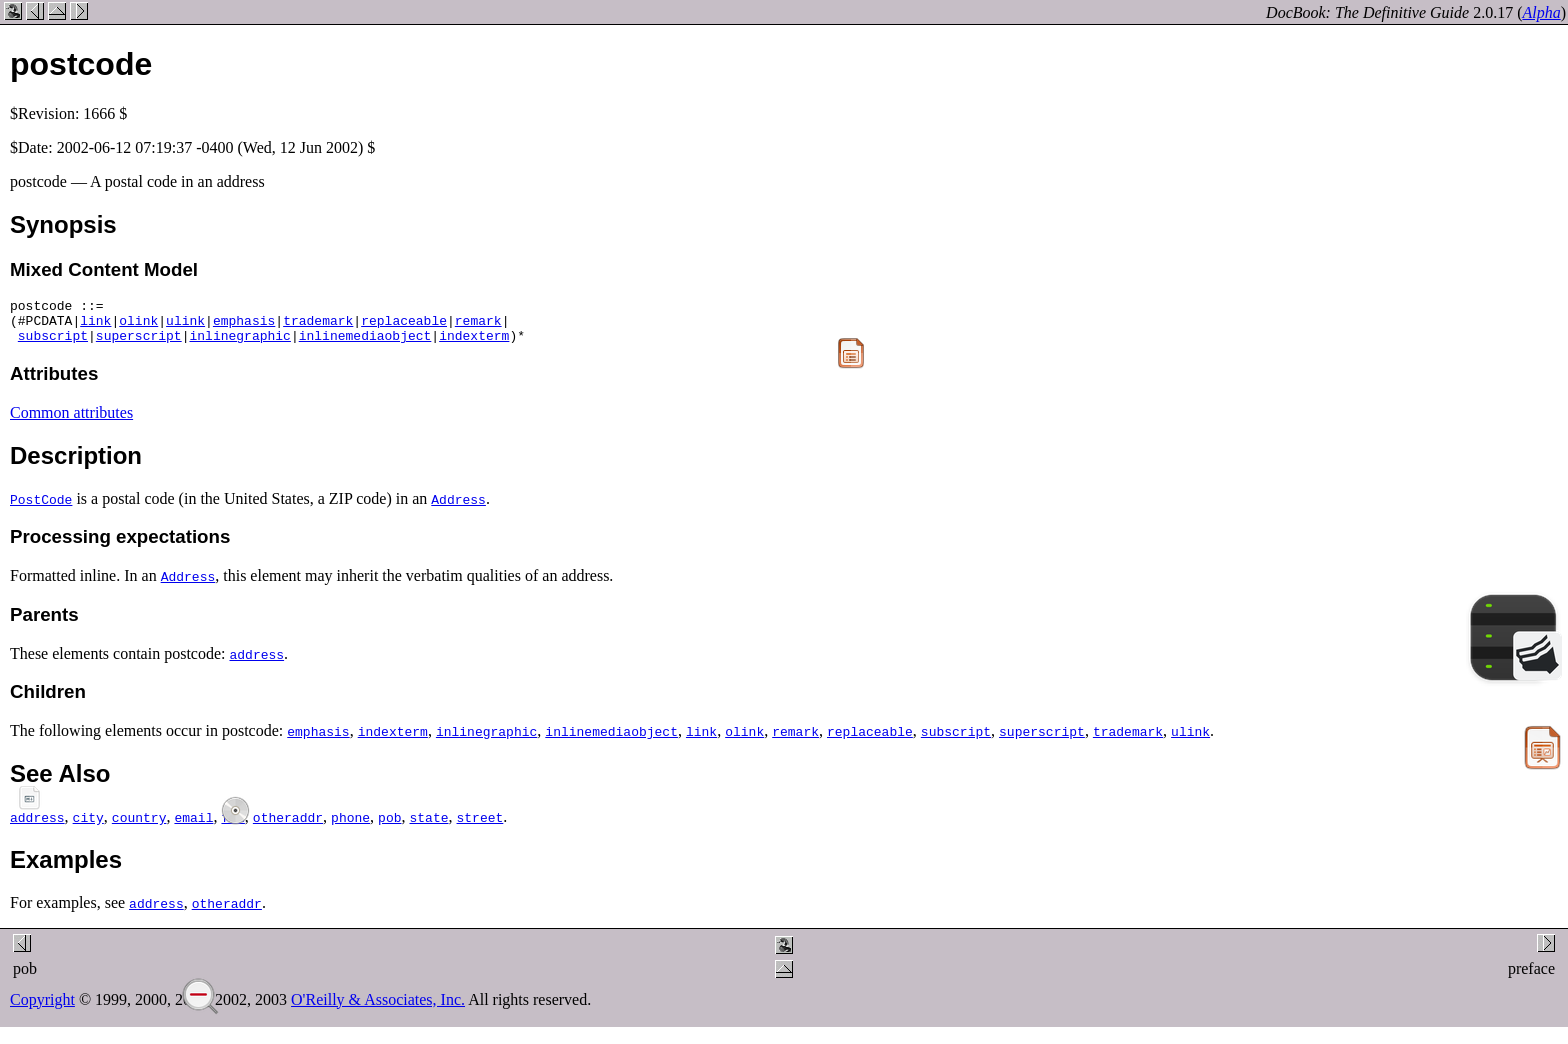  What do you see at coordinates (200, 996) in the screenshot?
I see `zoom out to see more content` at bounding box center [200, 996].